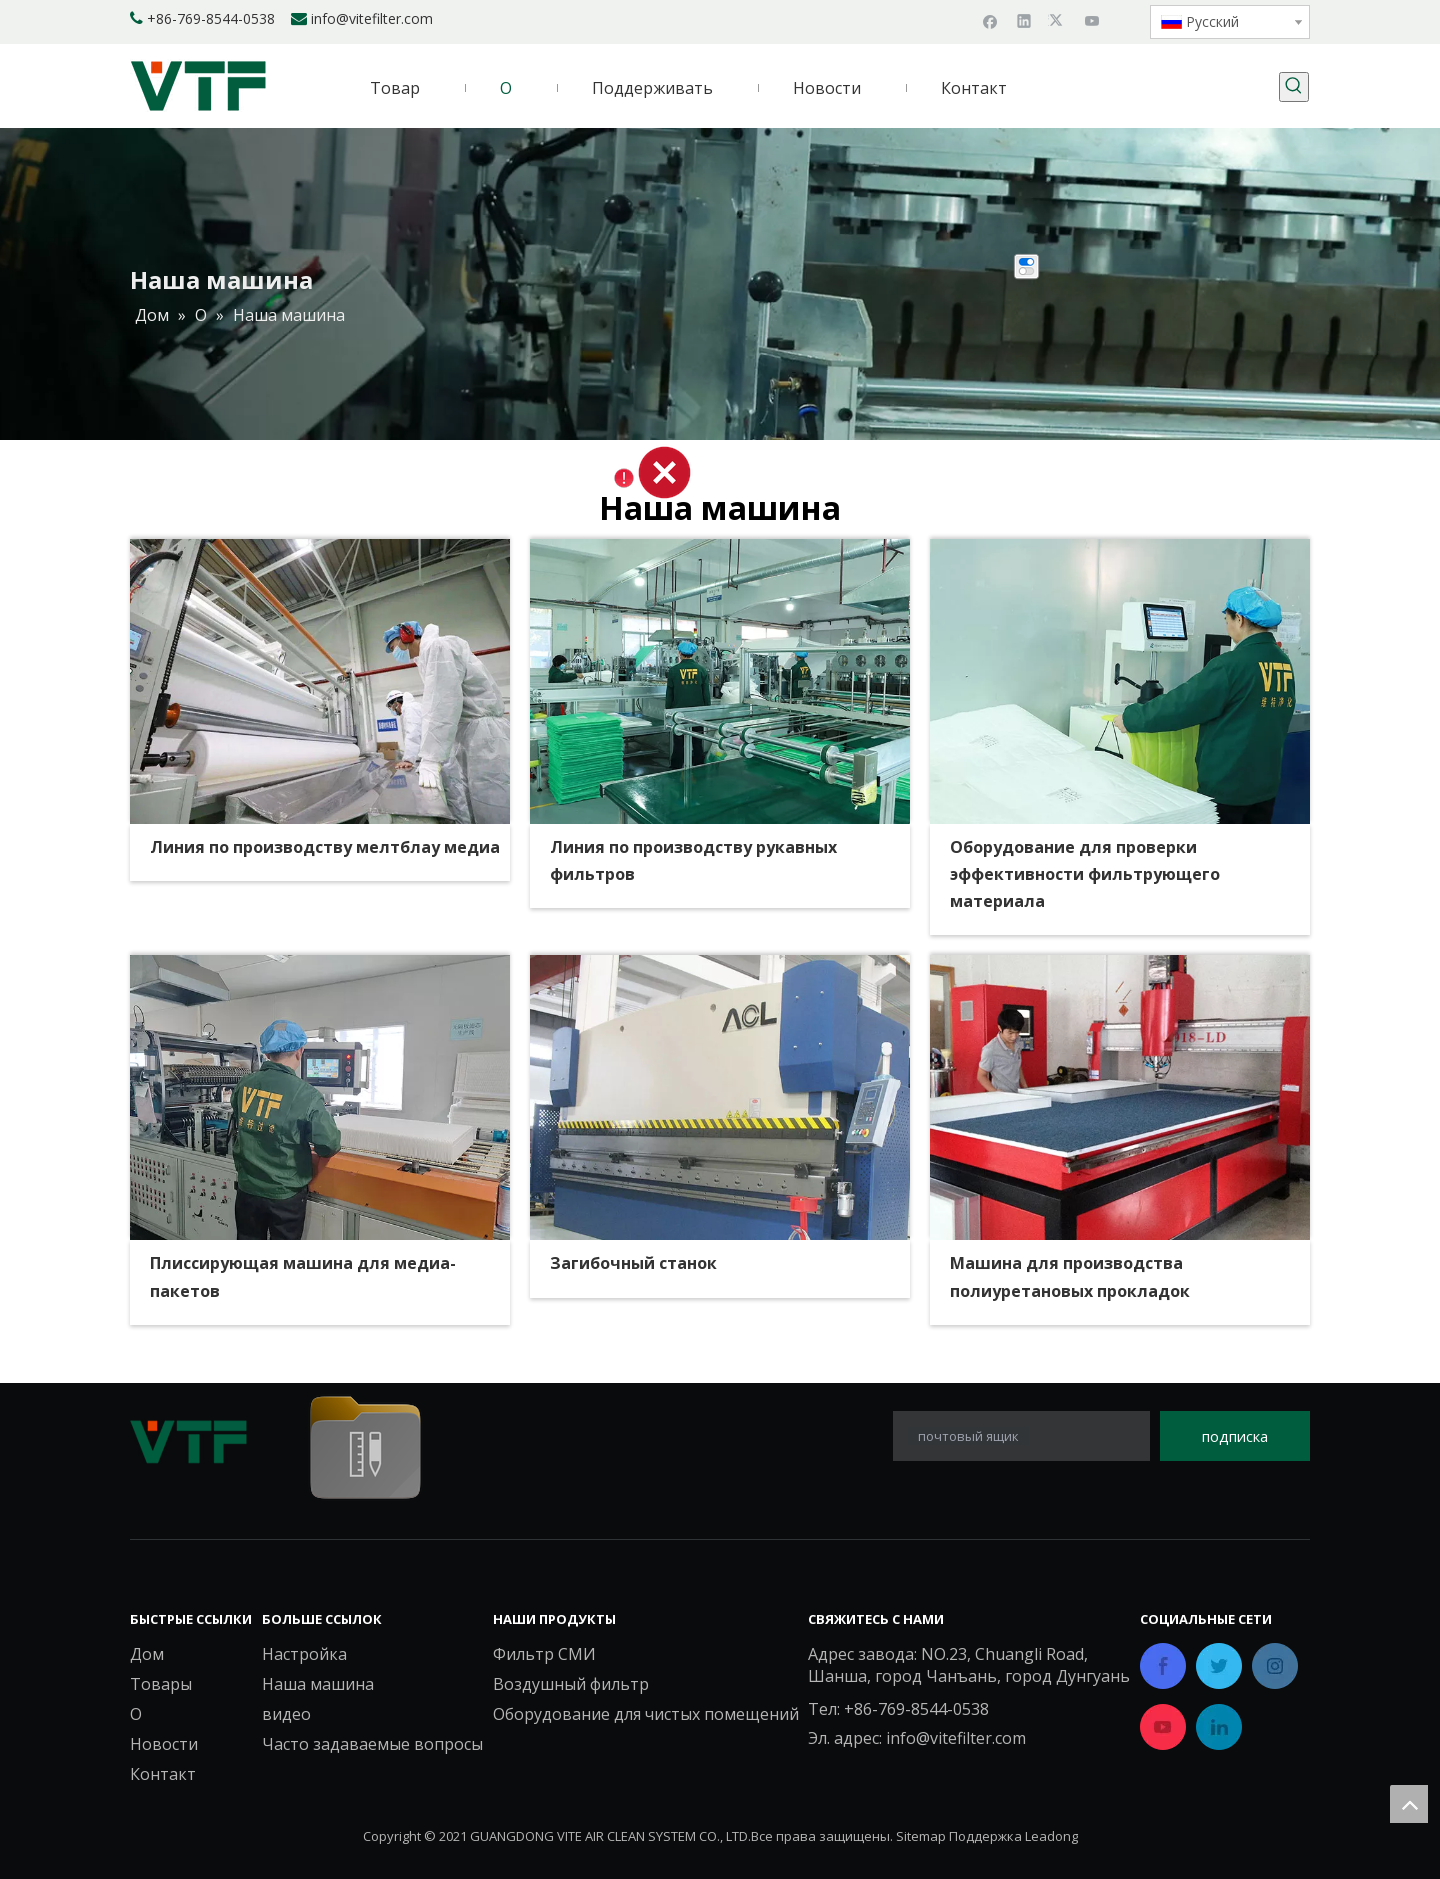  I want to click on open templates folder, so click(365, 1447).